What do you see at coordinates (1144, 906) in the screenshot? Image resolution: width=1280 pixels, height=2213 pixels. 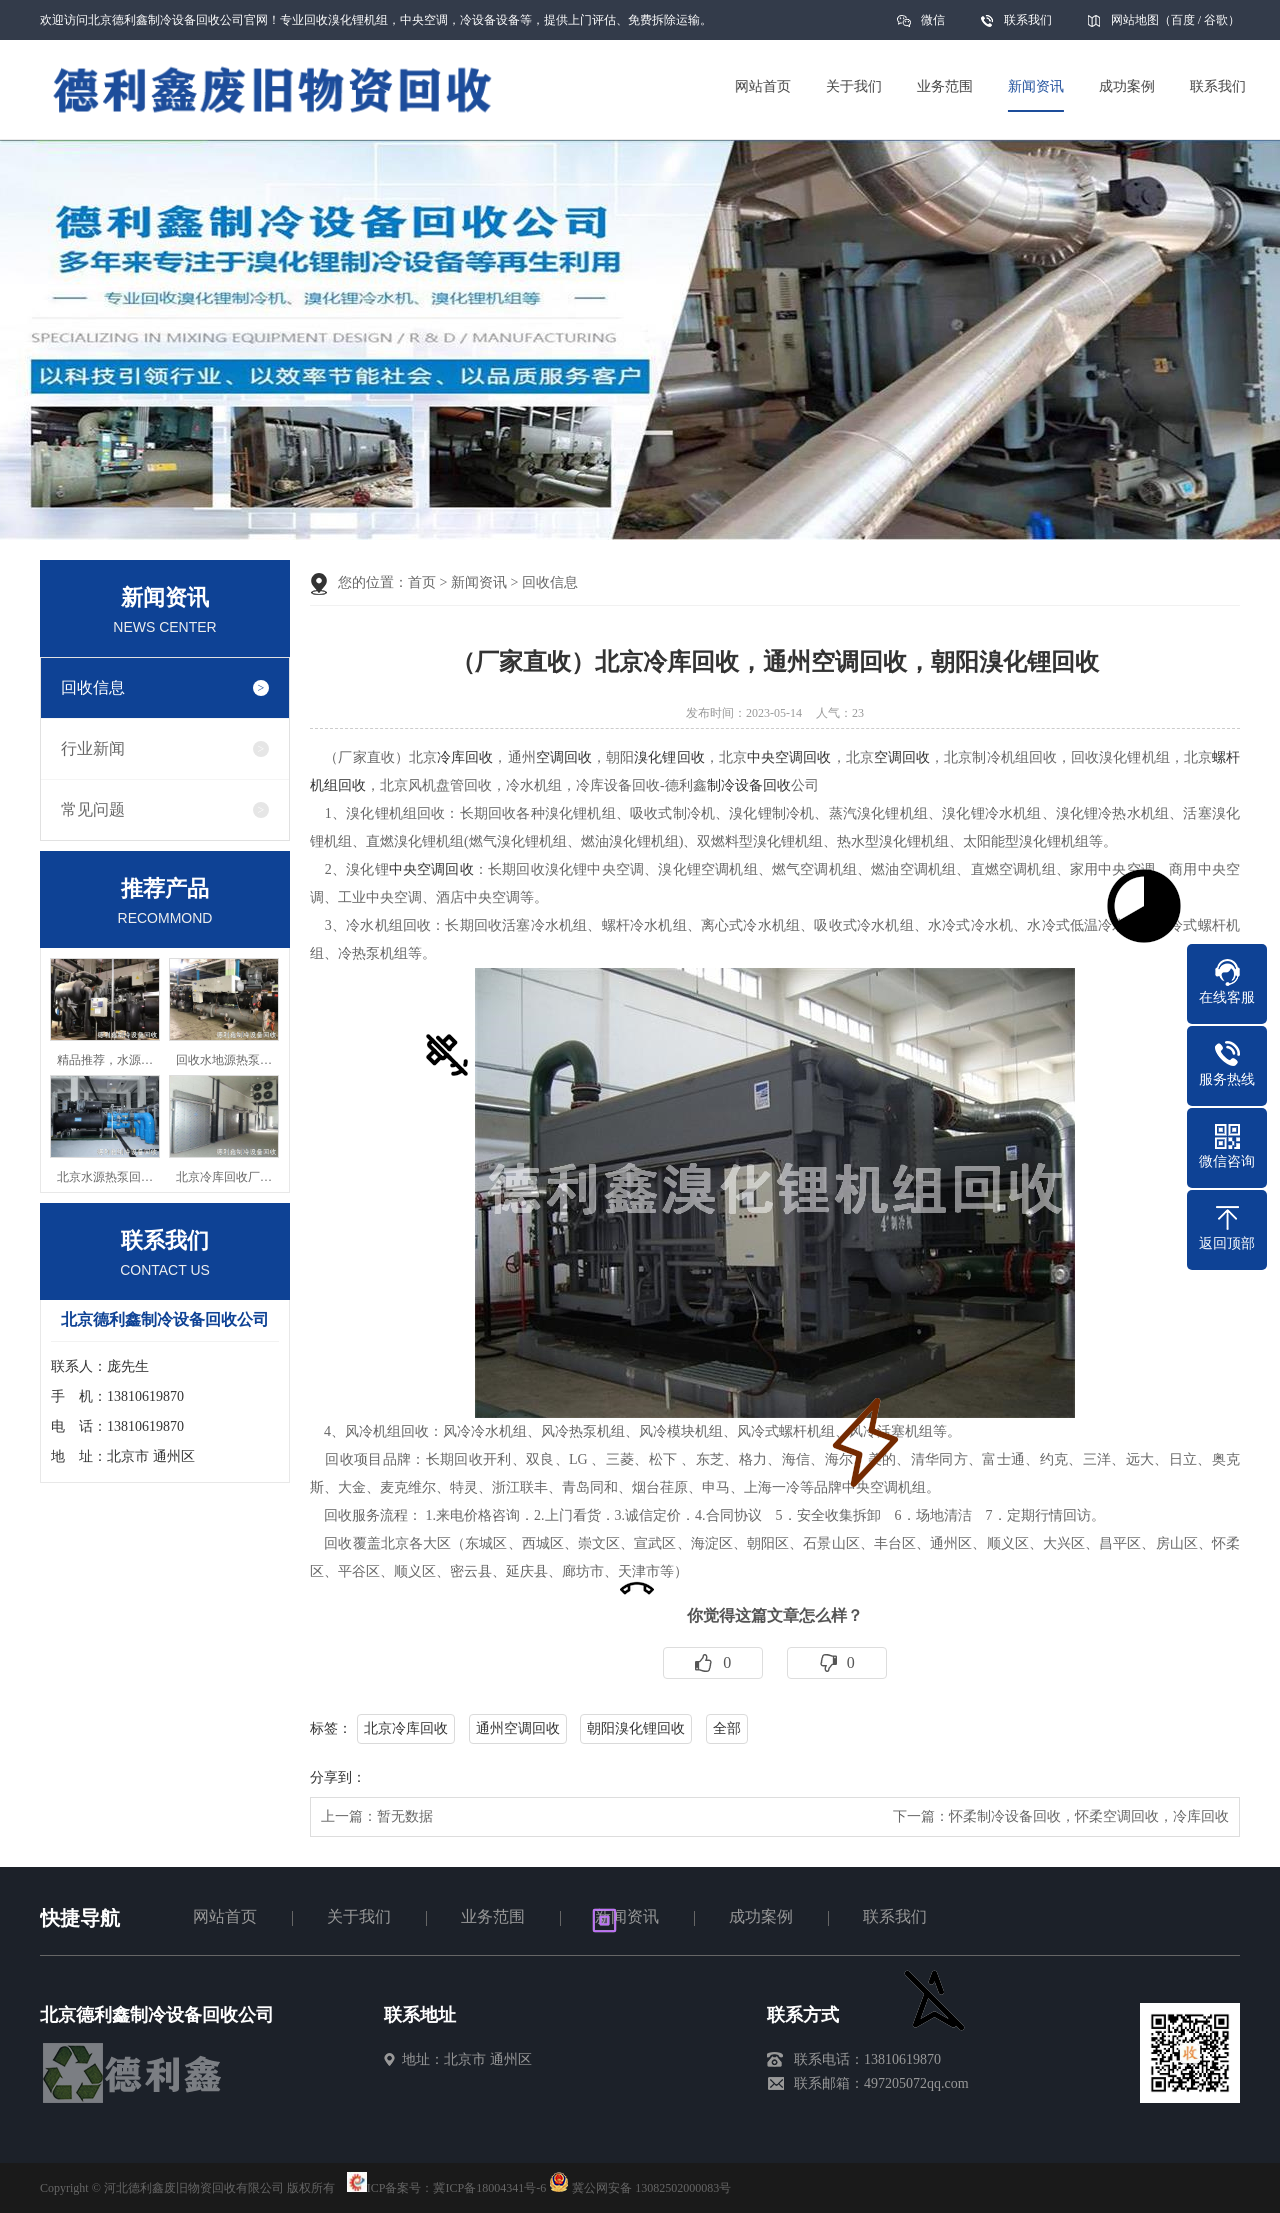 I see `indicates 66% progress or completion` at bounding box center [1144, 906].